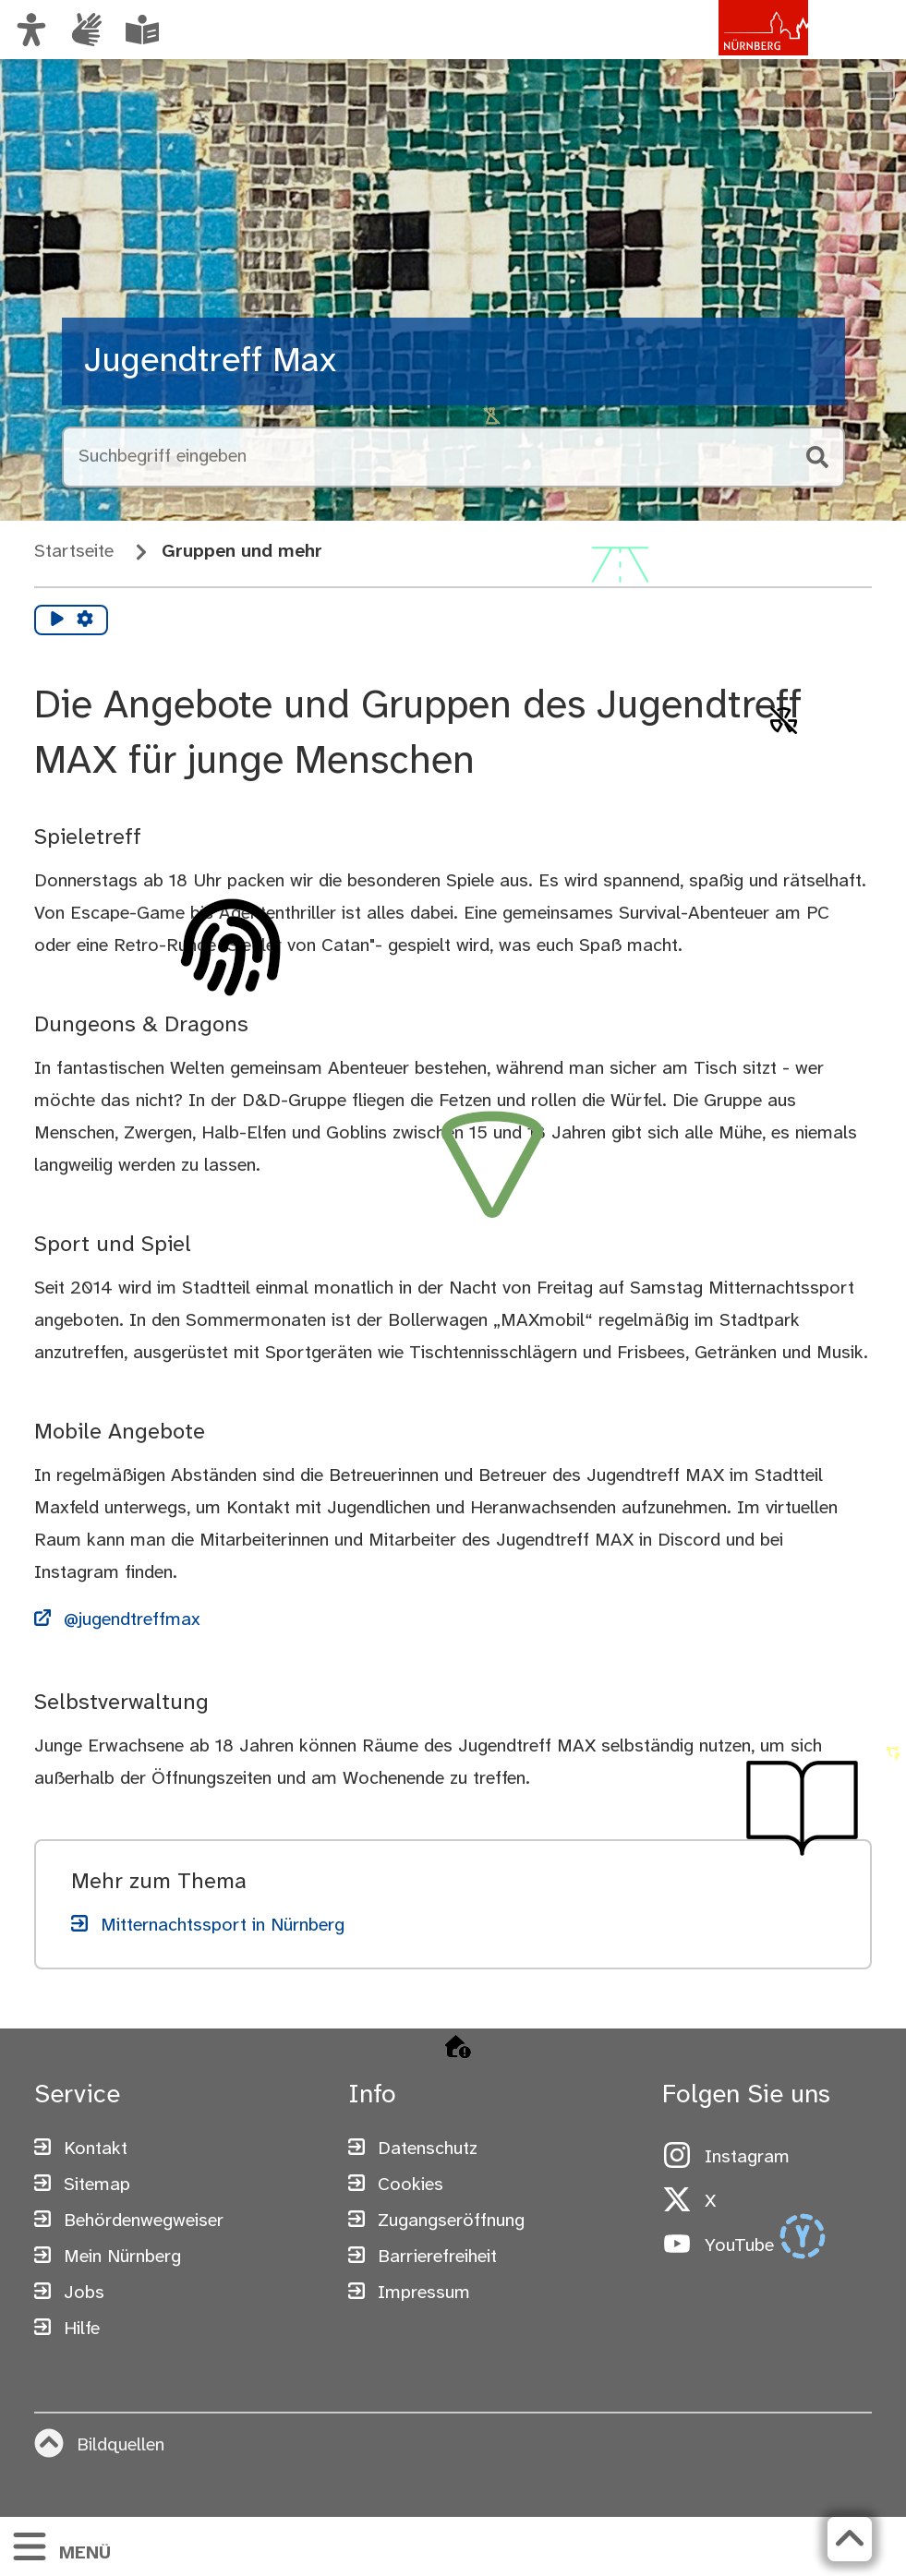 This screenshot has height=2576, width=906. What do you see at coordinates (457, 2046) in the screenshot?
I see `home alert or warning notification` at bounding box center [457, 2046].